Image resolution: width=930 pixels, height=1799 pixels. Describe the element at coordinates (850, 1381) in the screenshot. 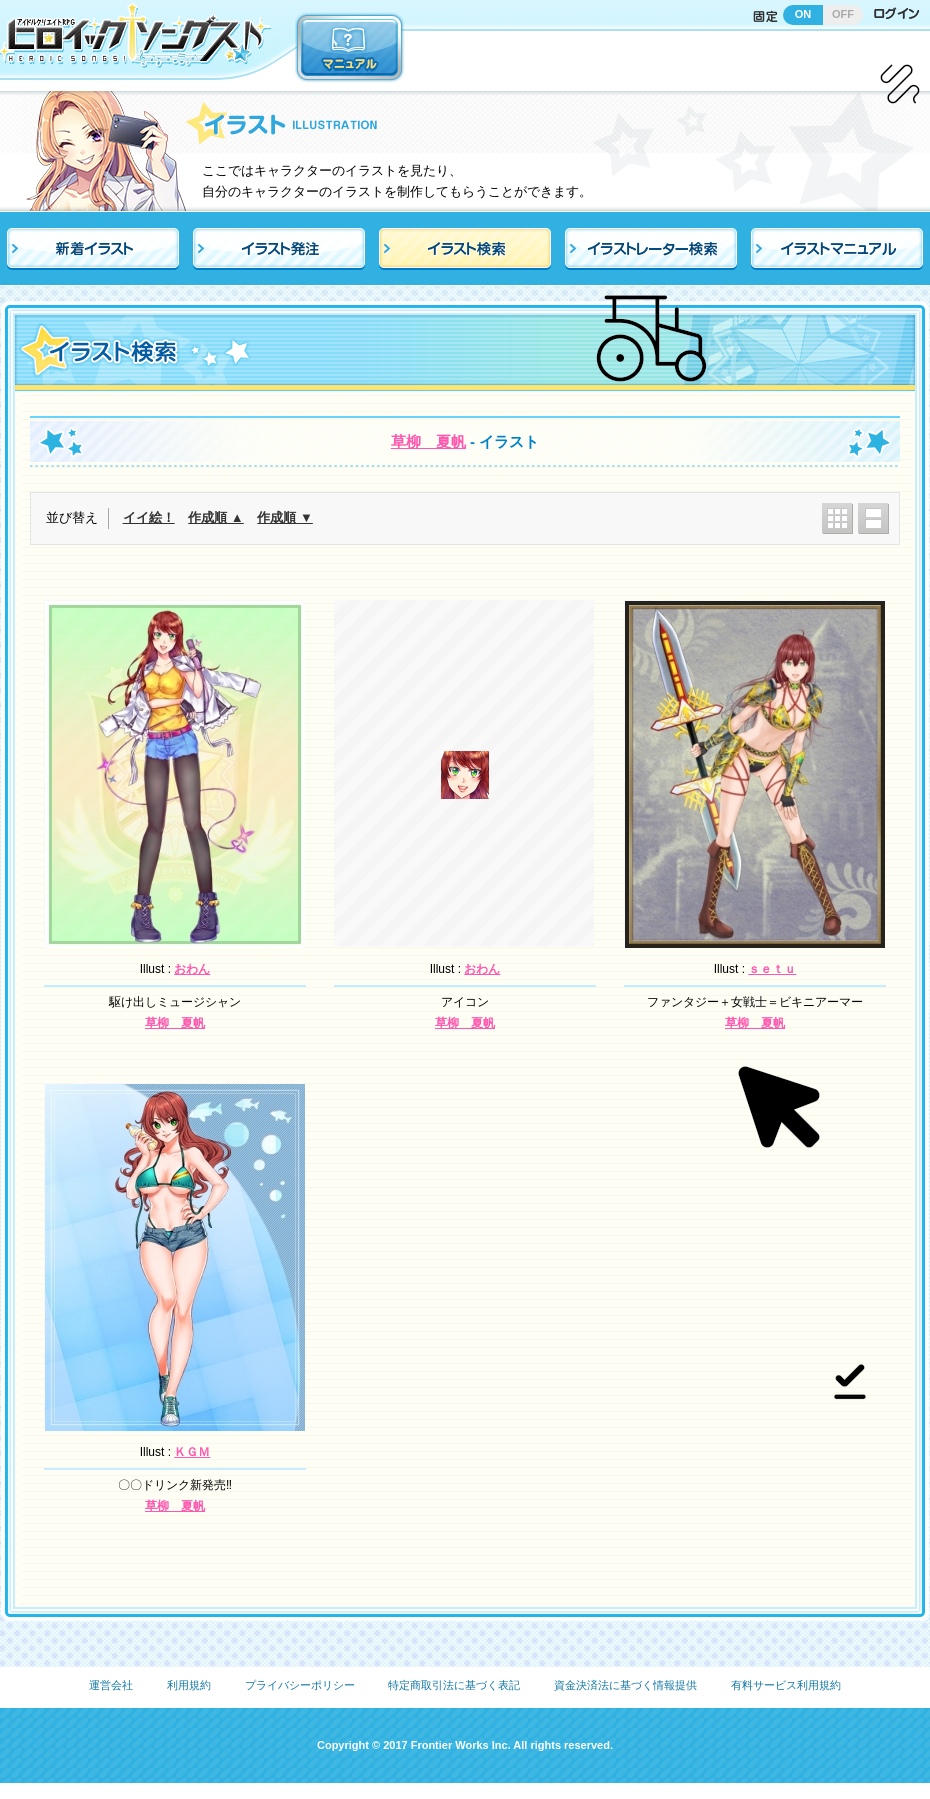

I see `download complete` at that location.